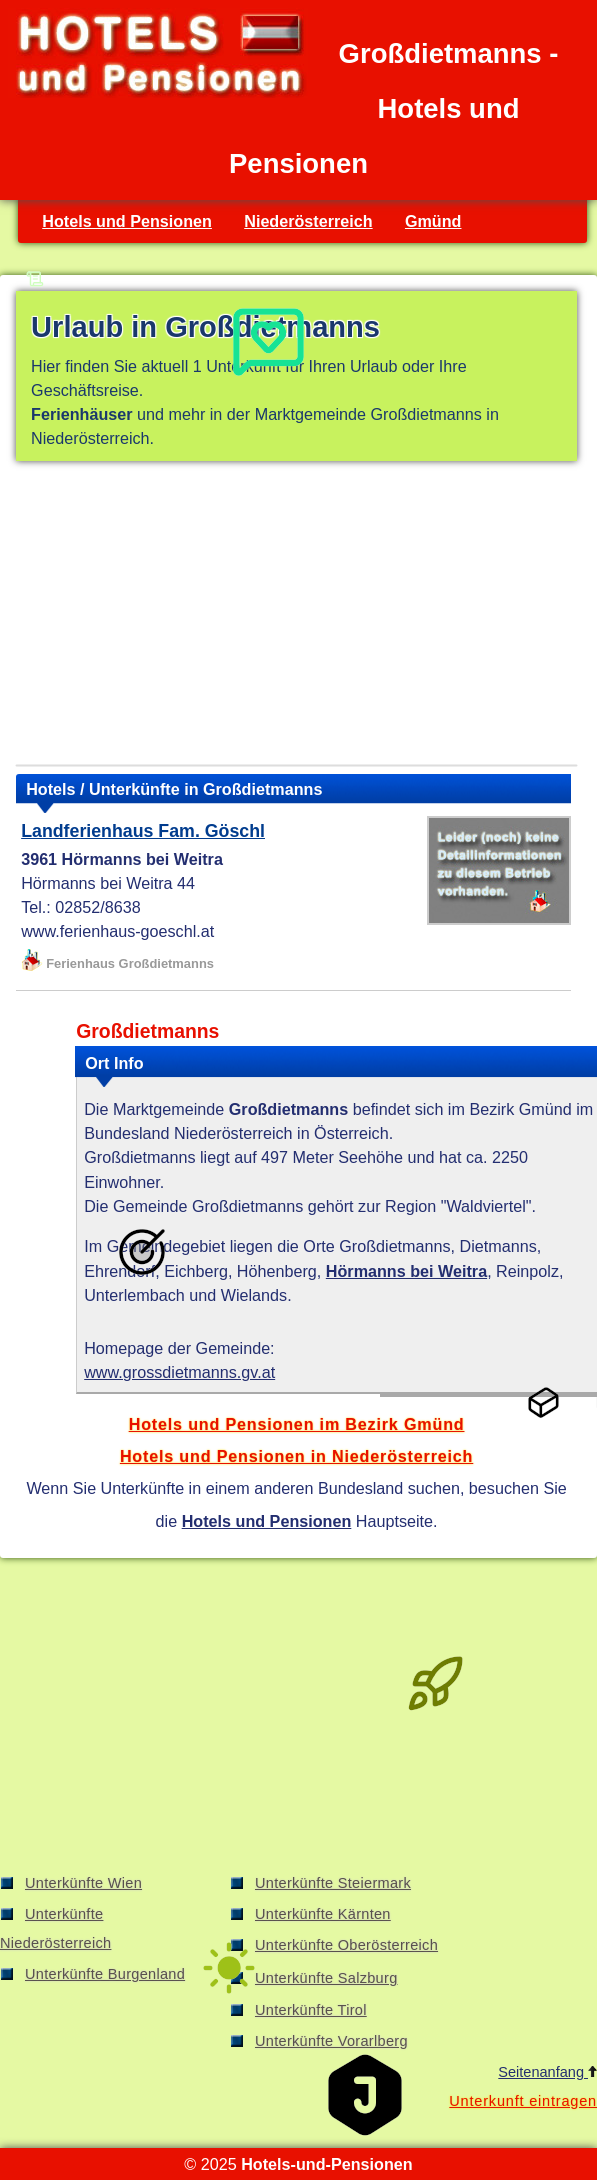 The width and height of the screenshot is (597, 2180). I want to click on indicates items or categories starting with the letter J, so click(365, 2095).